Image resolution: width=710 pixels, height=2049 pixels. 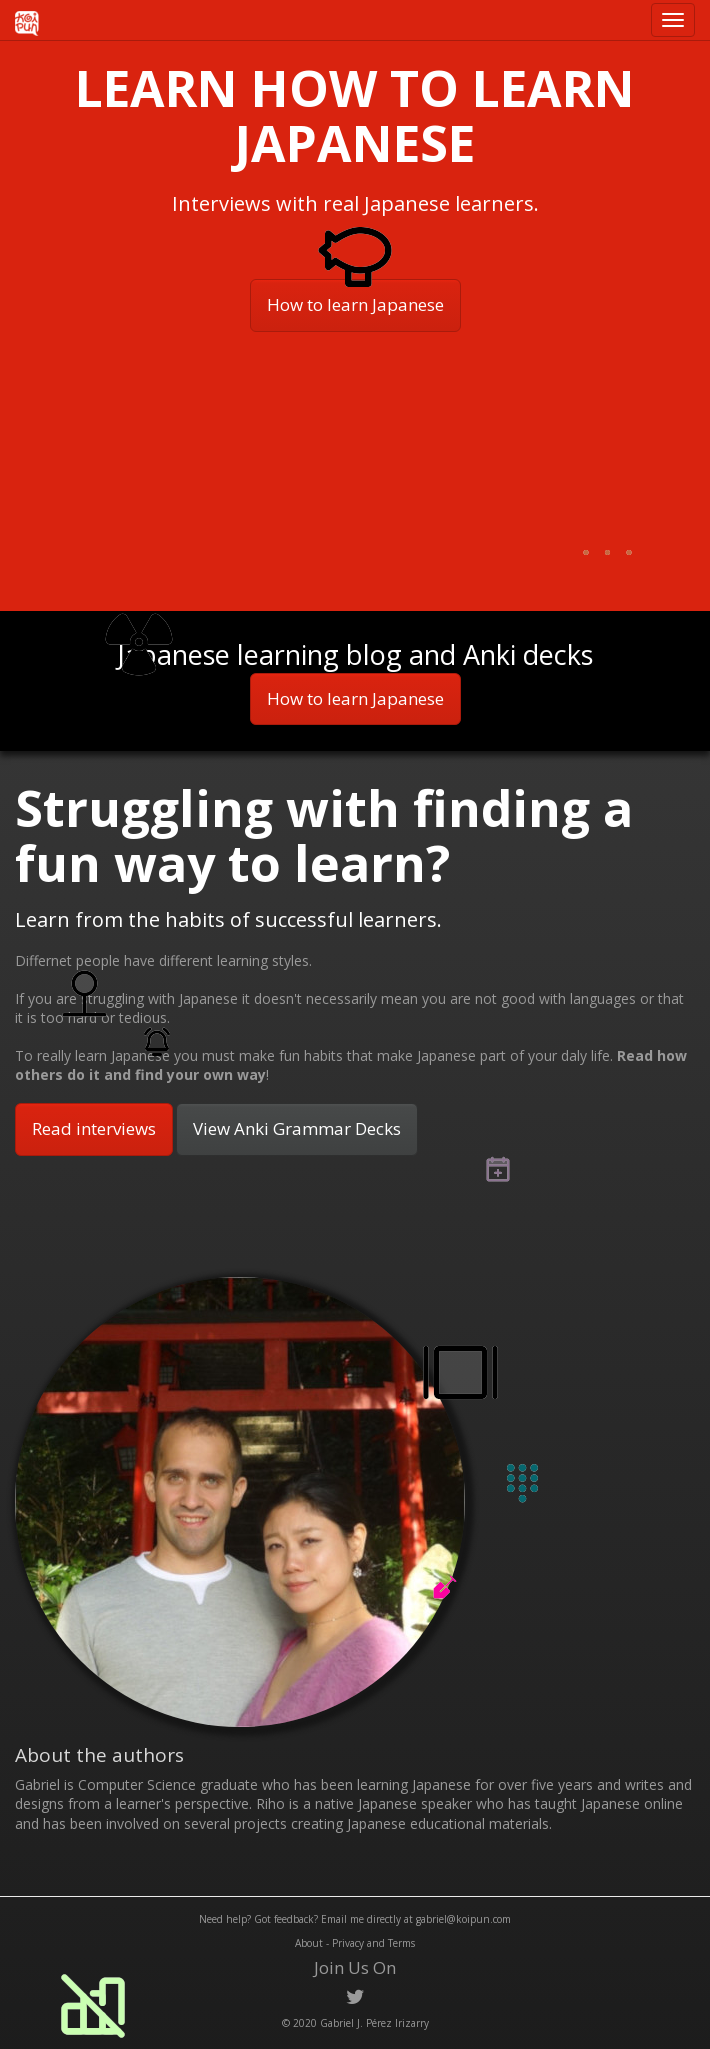 I want to click on indicates new notifications or alerts, so click(x=157, y=1042).